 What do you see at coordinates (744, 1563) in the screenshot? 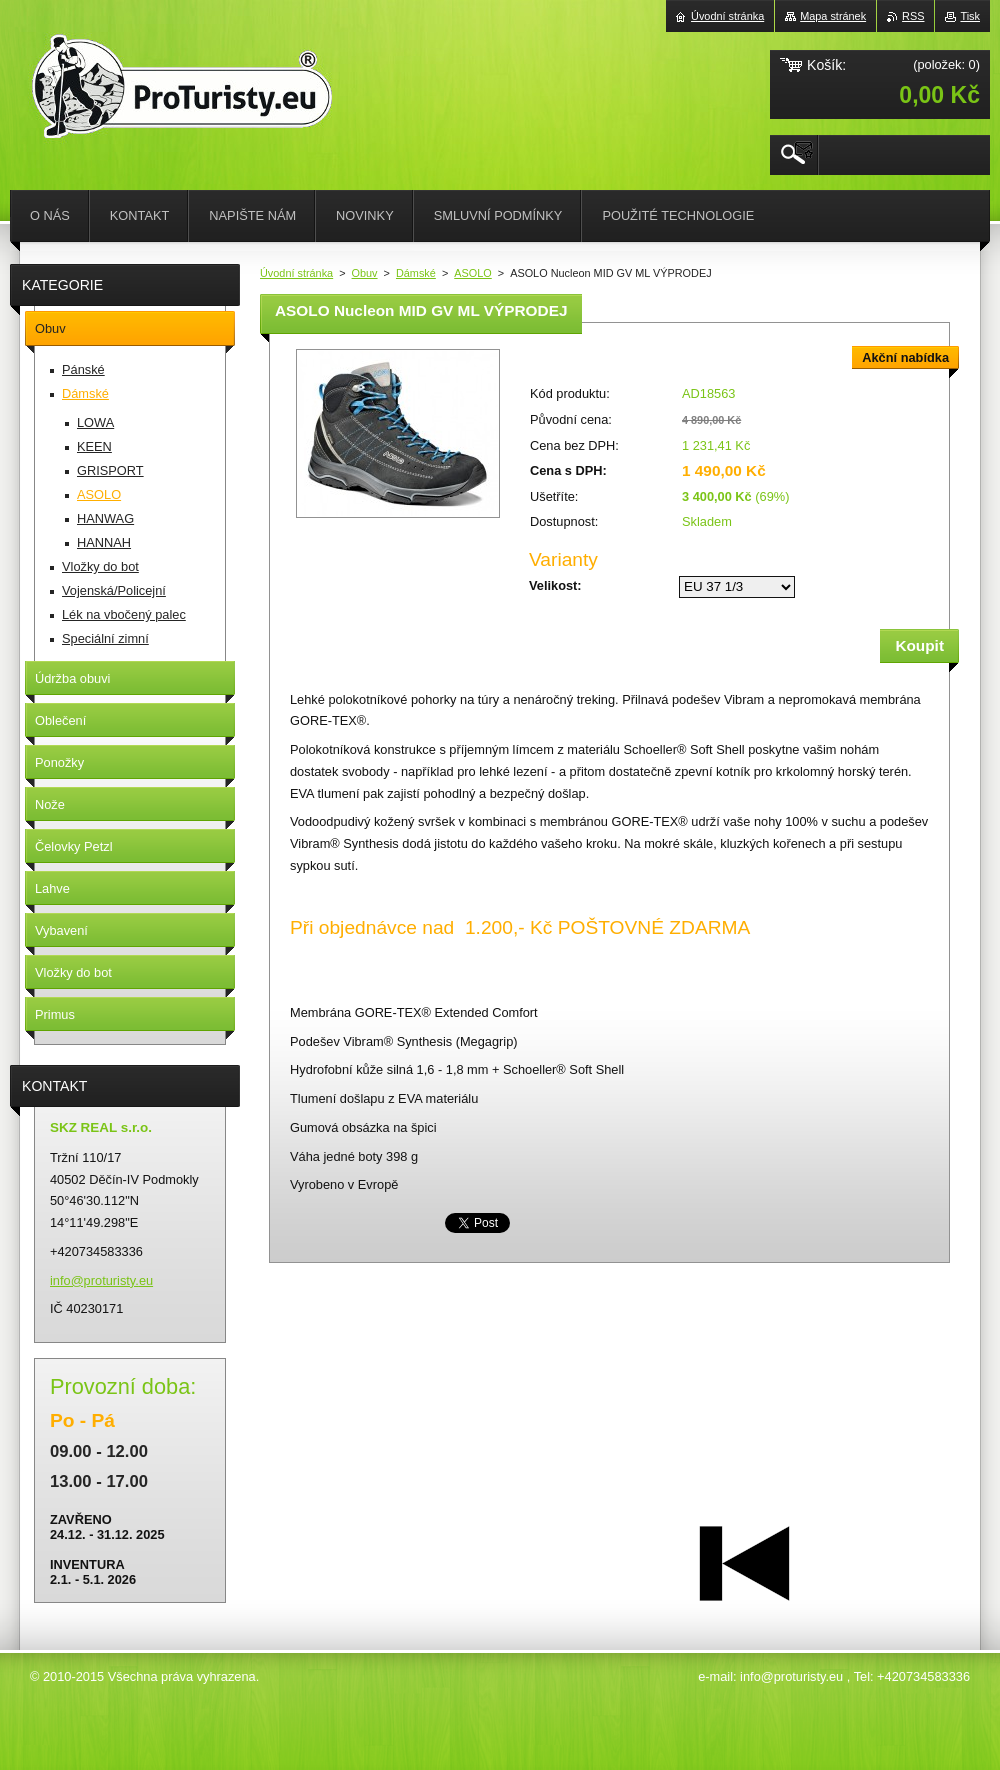
I see `skip to previous track` at bounding box center [744, 1563].